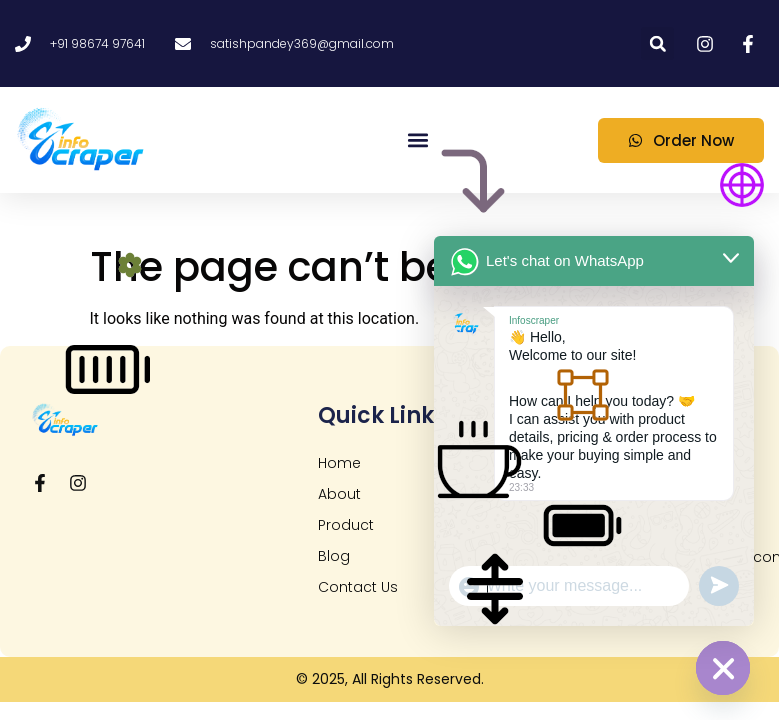 This screenshot has width=779, height=720. What do you see at coordinates (742, 185) in the screenshot?
I see `view polar chart or radial data visualization` at bounding box center [742, 185].